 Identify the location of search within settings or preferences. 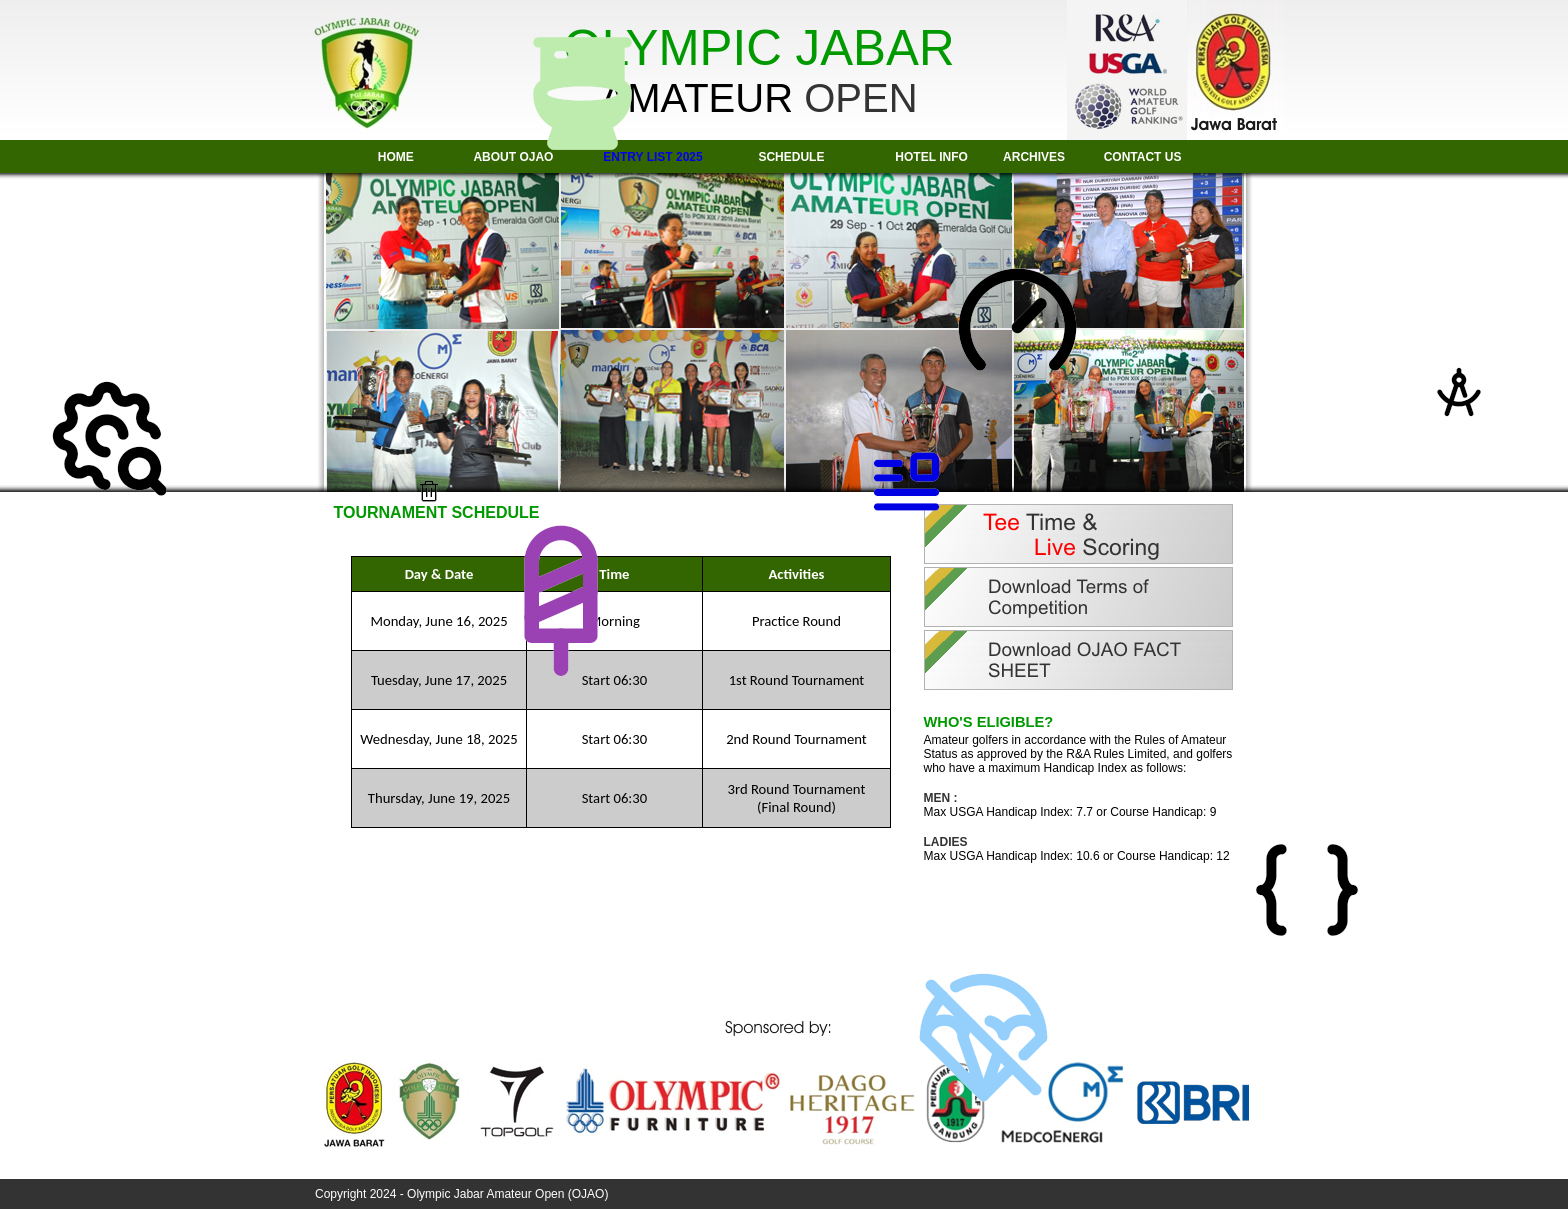
(107, 436).